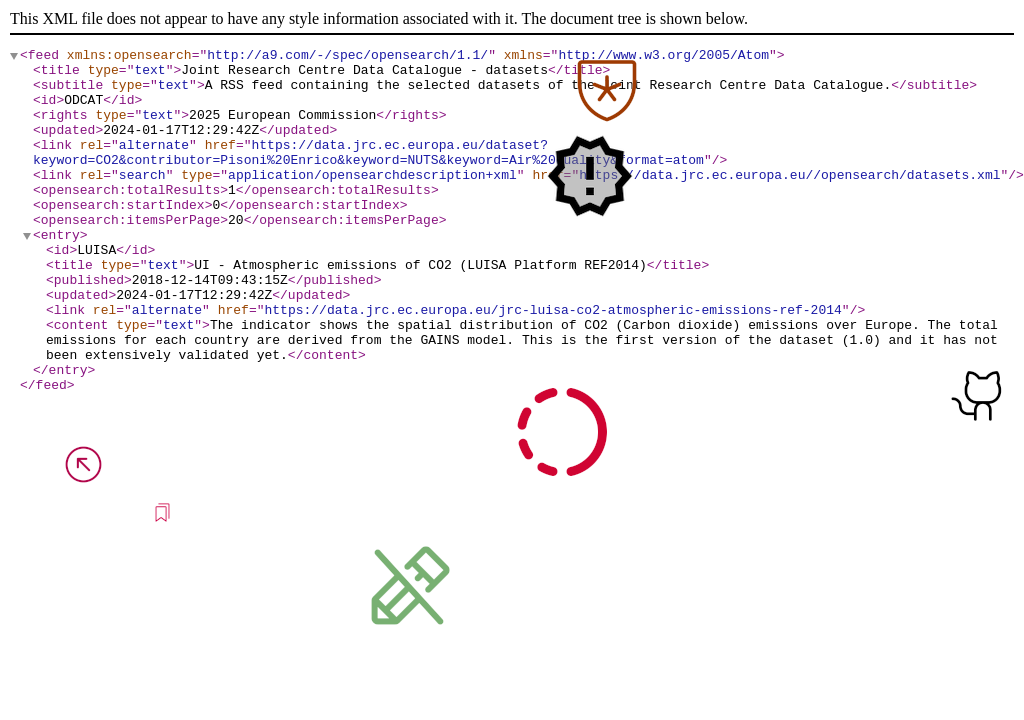 This screenshot has width=1024, height=720. Describe the element at coordinates (981, 395) in the screenshot. I see `visit github repository` at that location.